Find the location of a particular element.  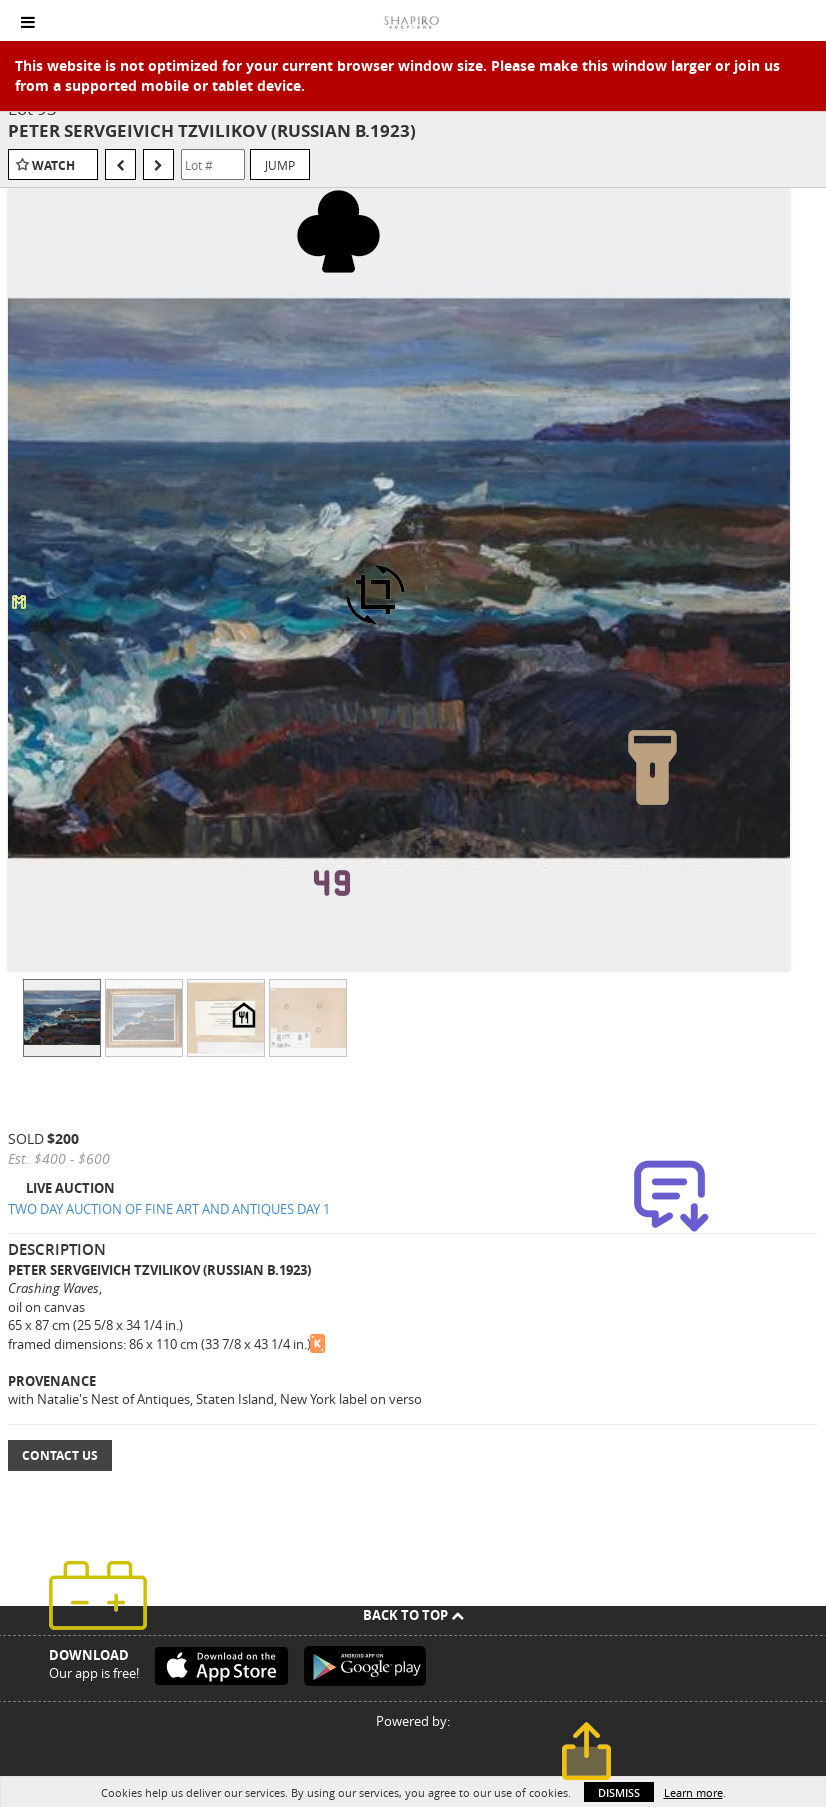

toggle flashlight on/off is located at coordinates (652, 767).